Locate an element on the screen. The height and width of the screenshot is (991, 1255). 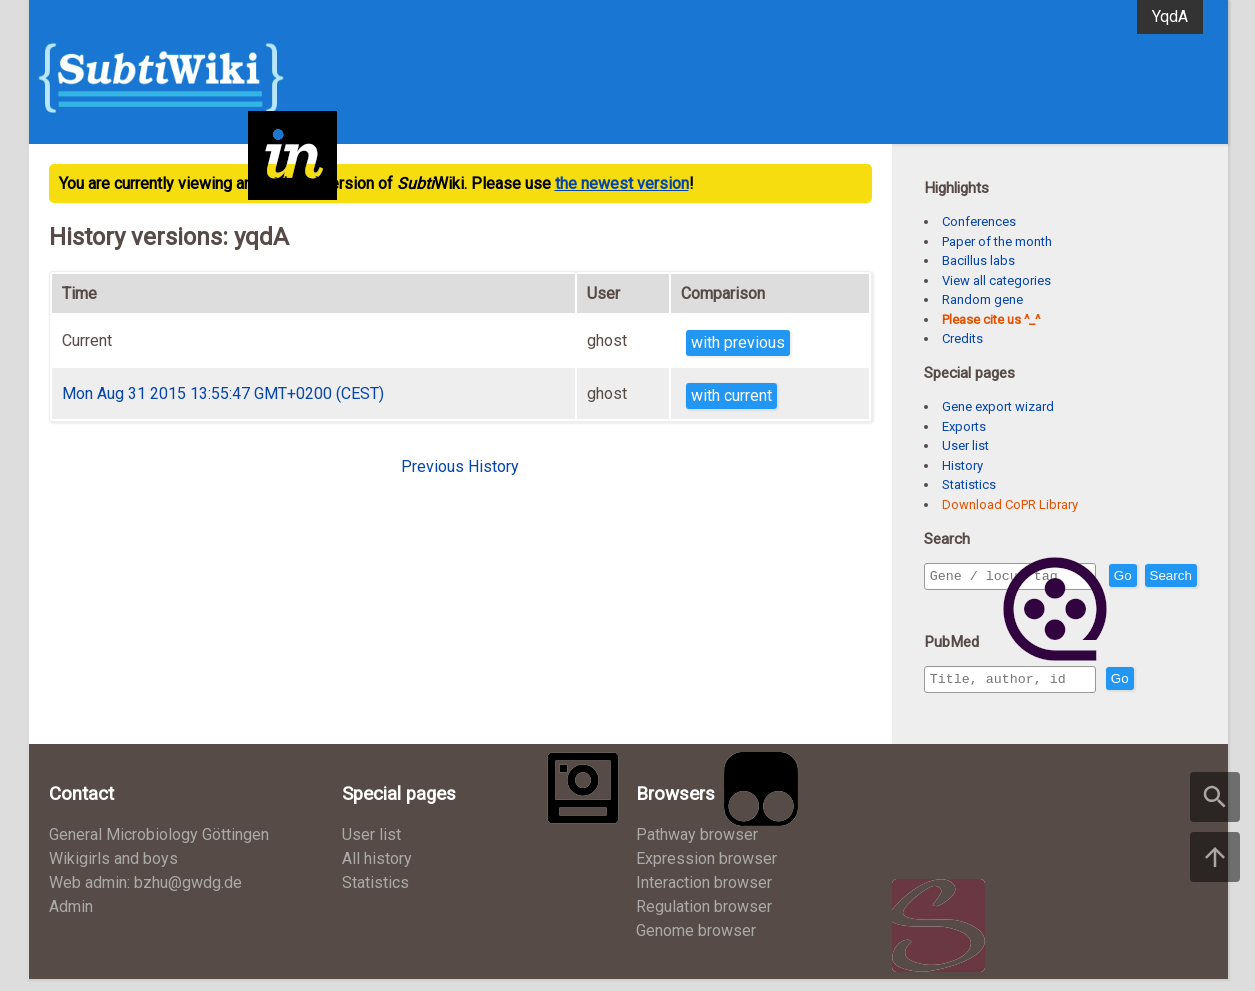
browse movies or video content is located at coordinates (1055, 609).